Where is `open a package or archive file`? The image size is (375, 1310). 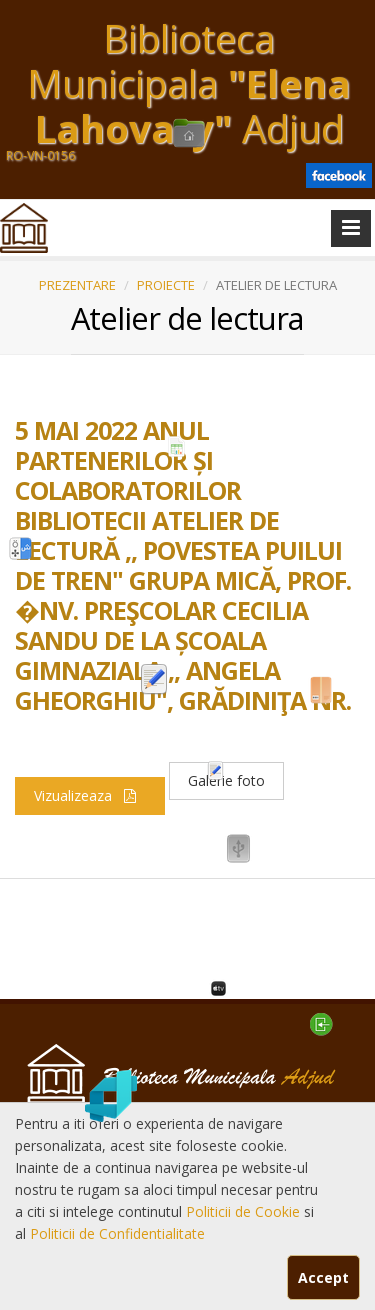 open a package or archive file is located at coordinates (321, 690).